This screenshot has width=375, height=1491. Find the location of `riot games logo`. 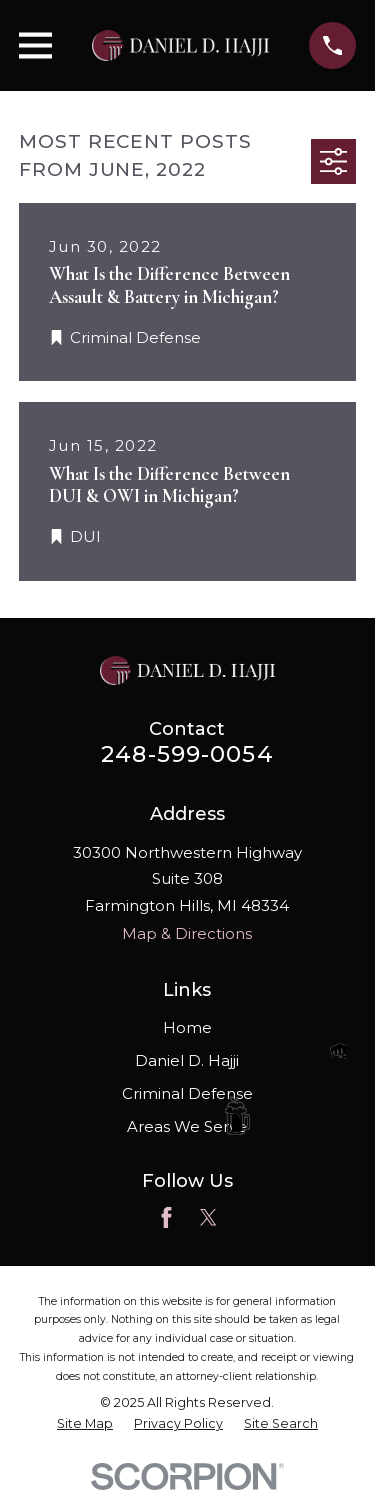

riot games logo is located at coordinates (338, 1051).